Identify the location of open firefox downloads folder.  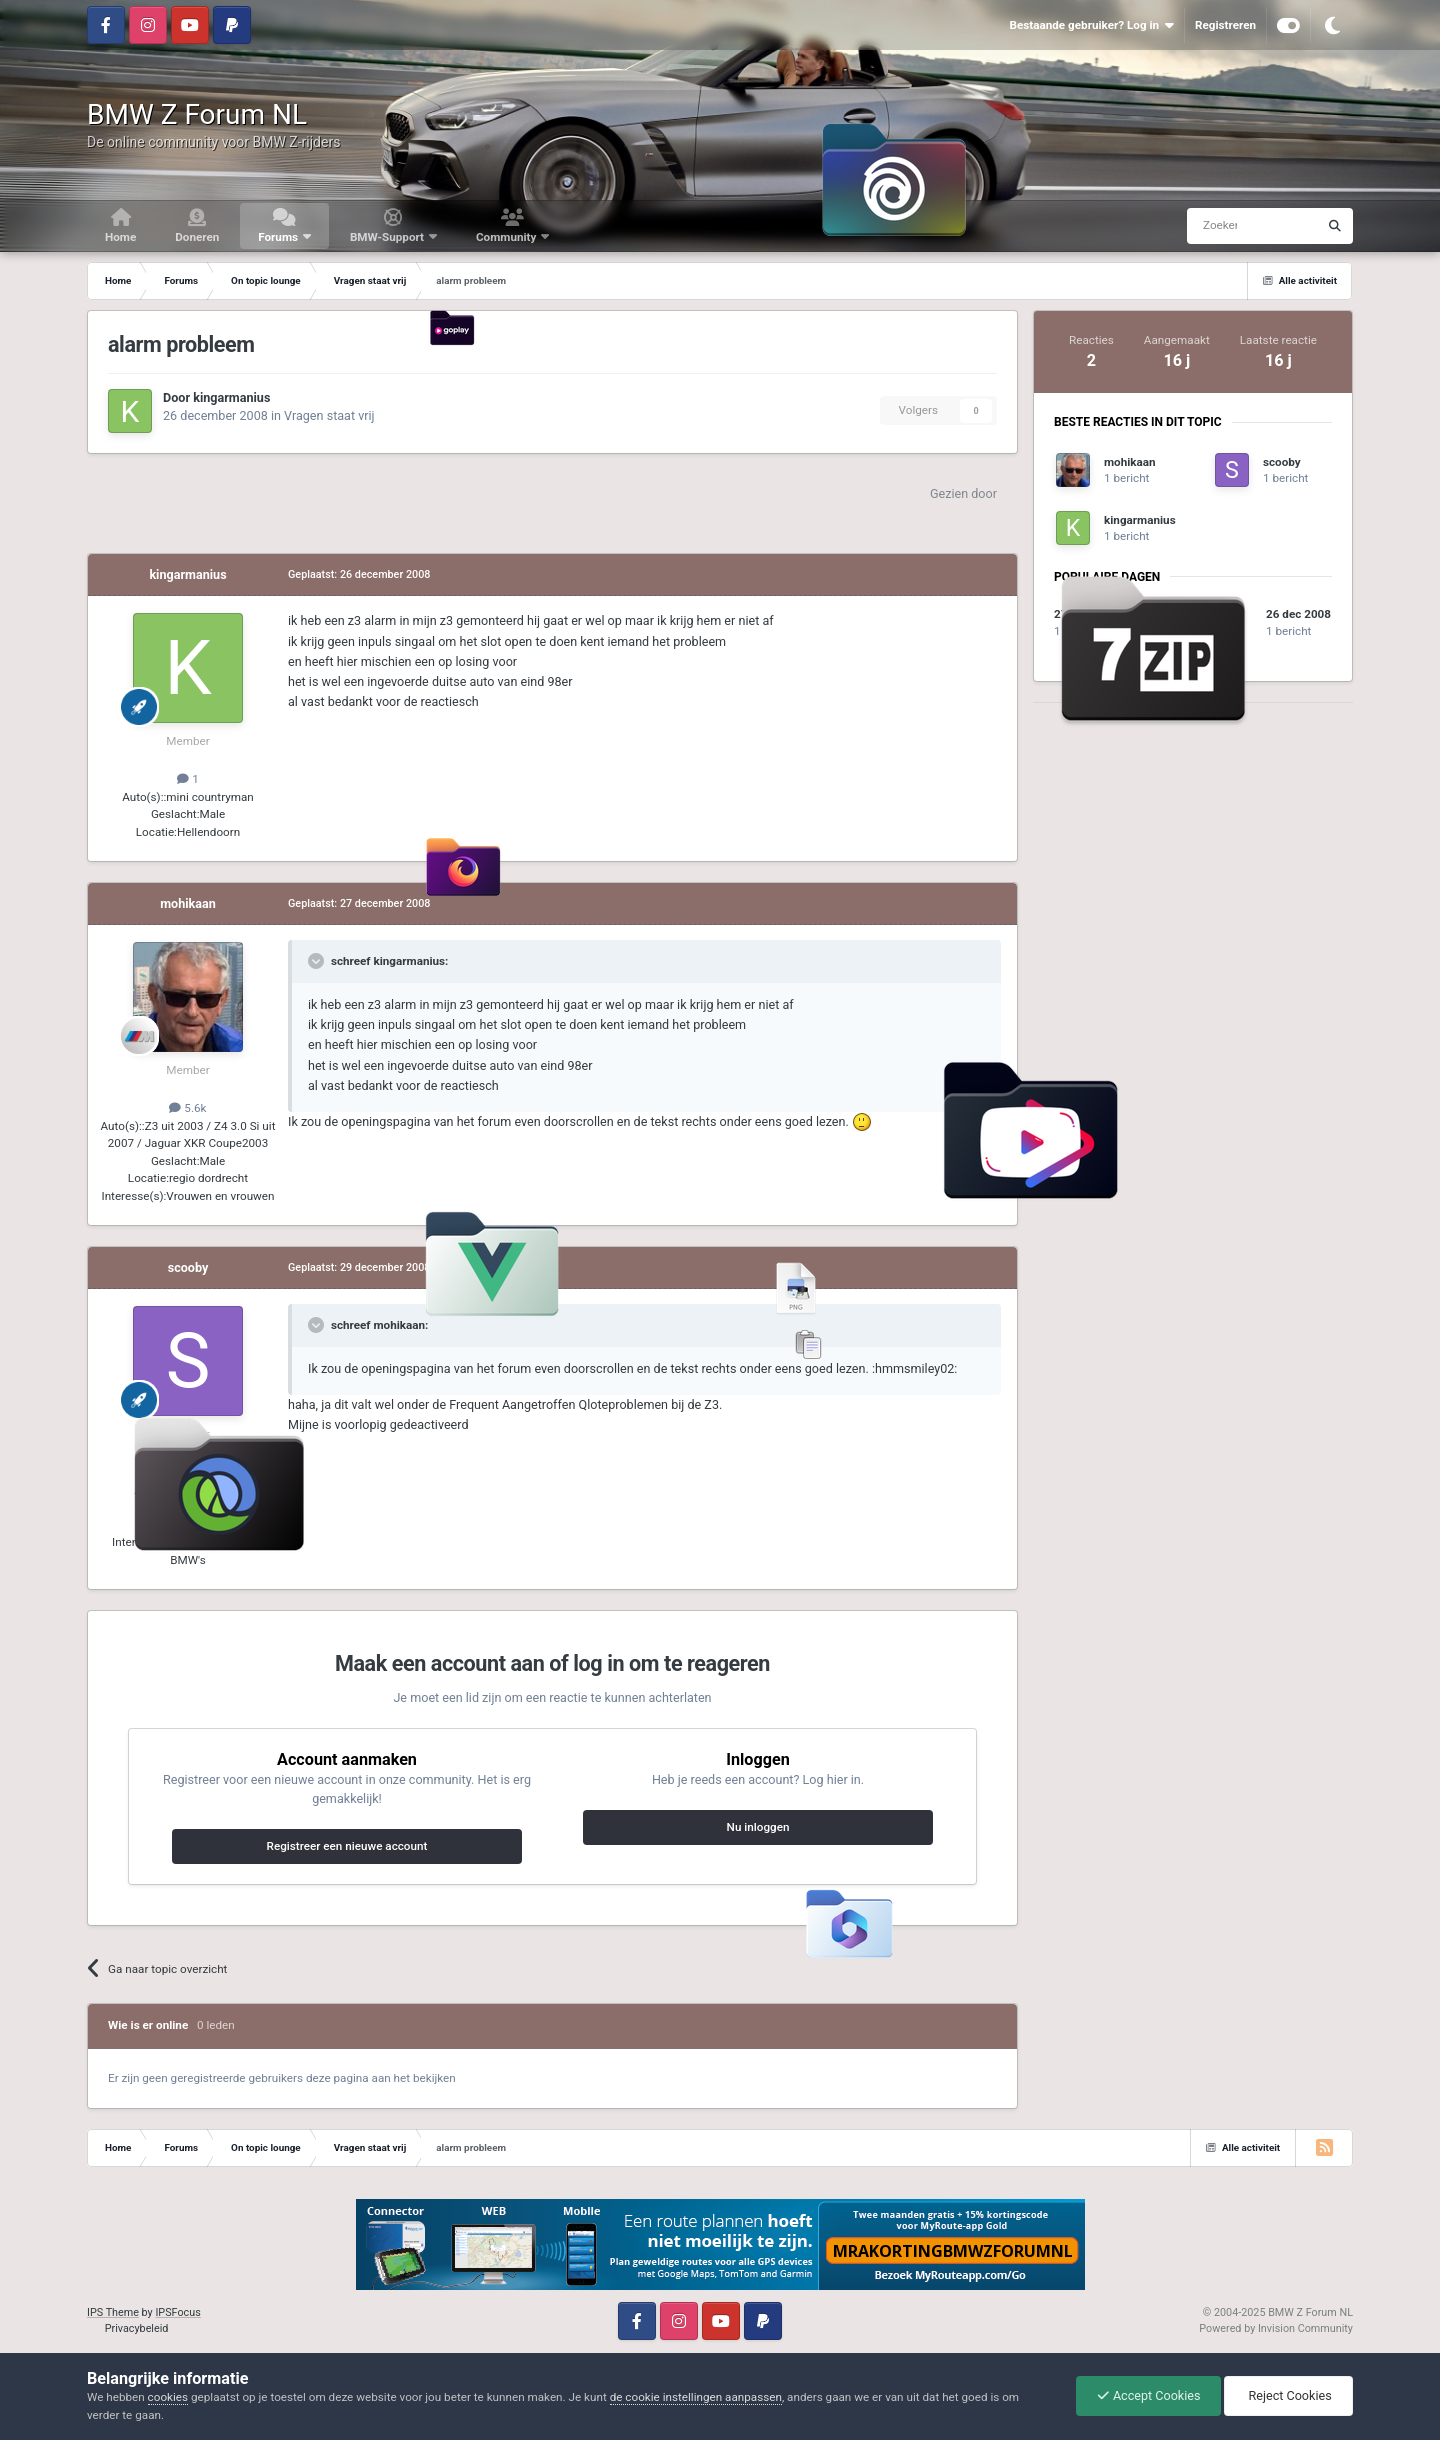
(463, 869).